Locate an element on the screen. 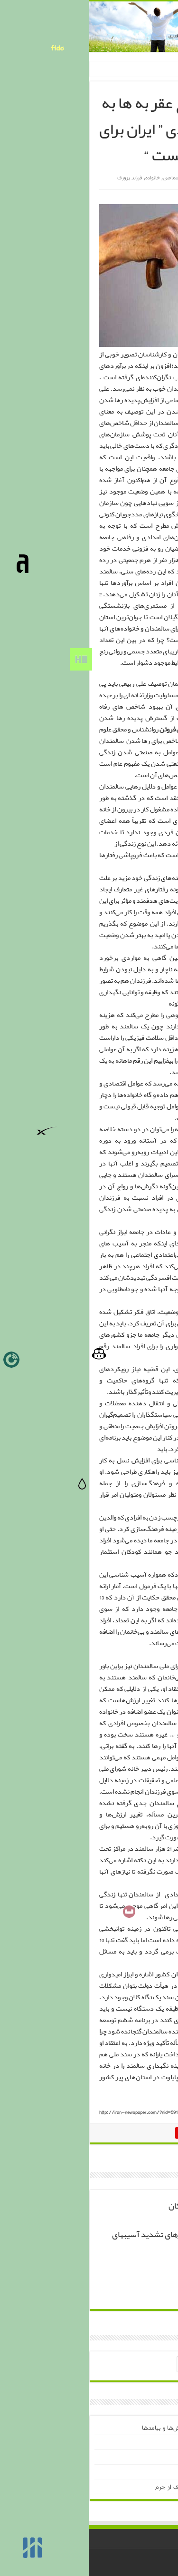 The image size is (178, 2576). fido alliance logo indicating passwordless authentication support is located at coordinates (57, 48).